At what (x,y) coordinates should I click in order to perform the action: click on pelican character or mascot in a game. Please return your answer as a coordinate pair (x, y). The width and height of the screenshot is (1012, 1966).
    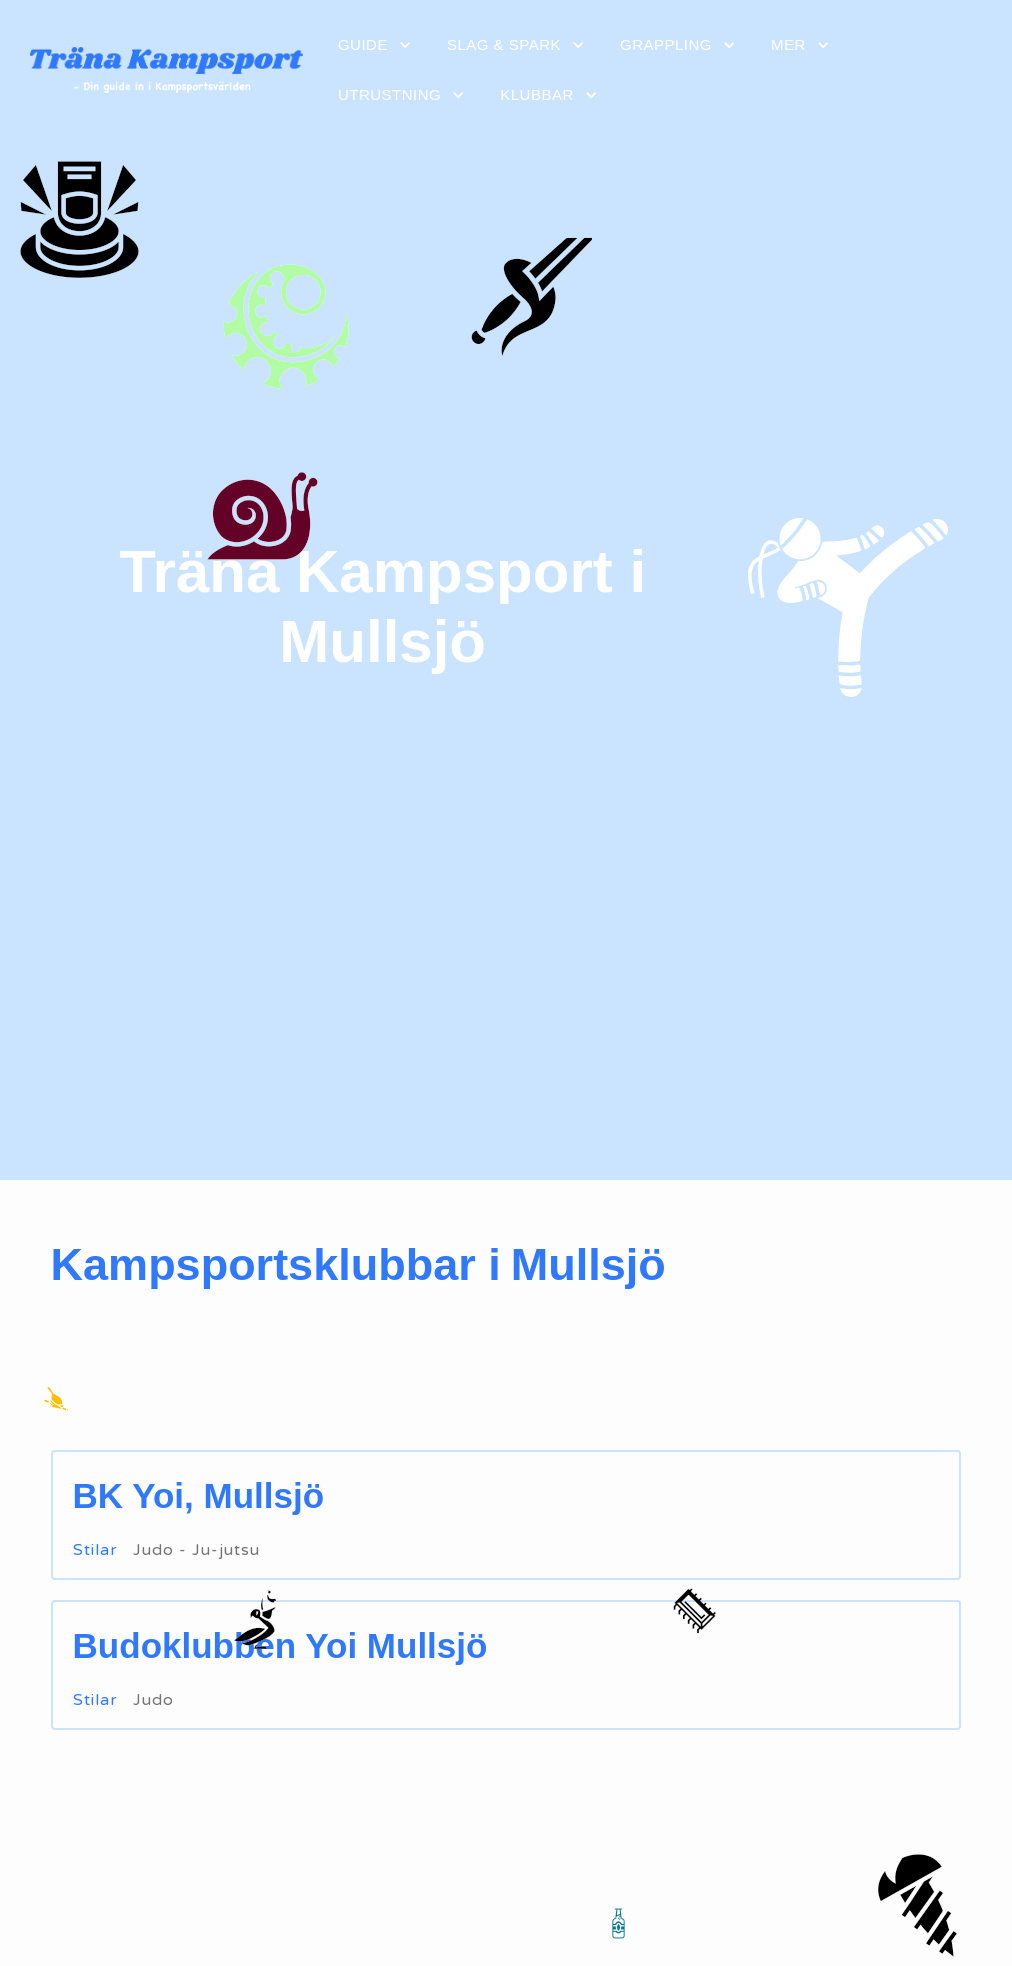
    Looking at the image, I should click on (257, 1619).